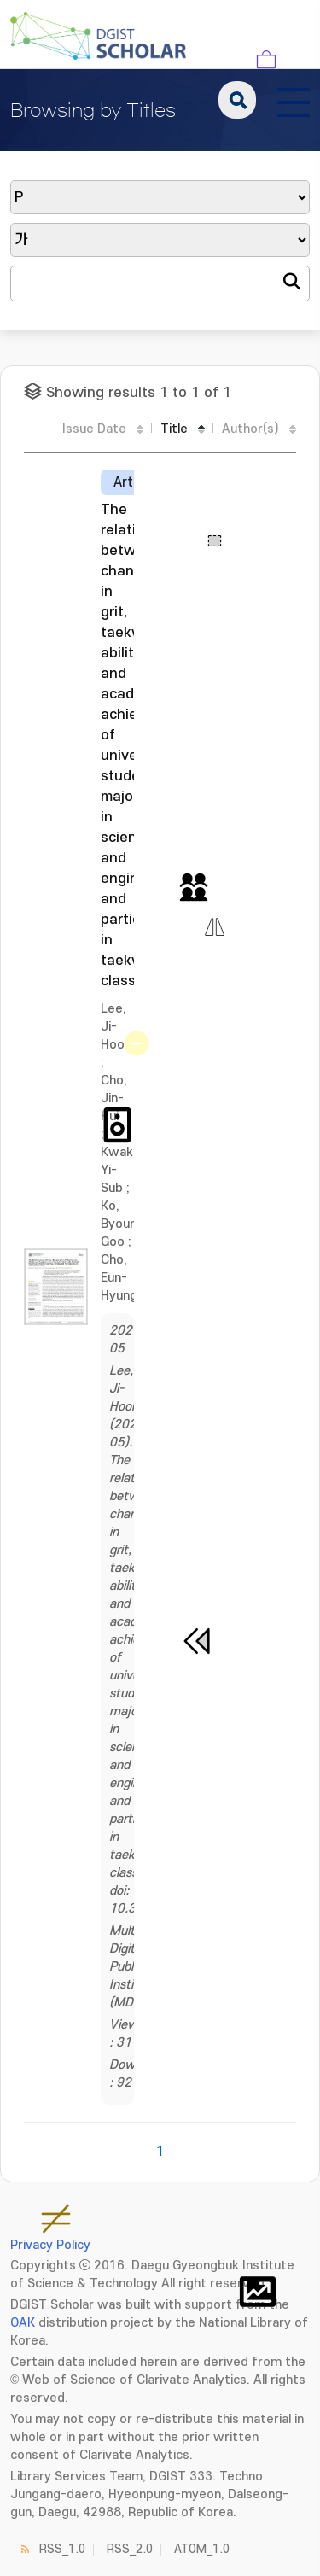  What do you see at coordinates (194, 887) in the screenshot?
I see `view all team members` at bounding box center [194, 887].